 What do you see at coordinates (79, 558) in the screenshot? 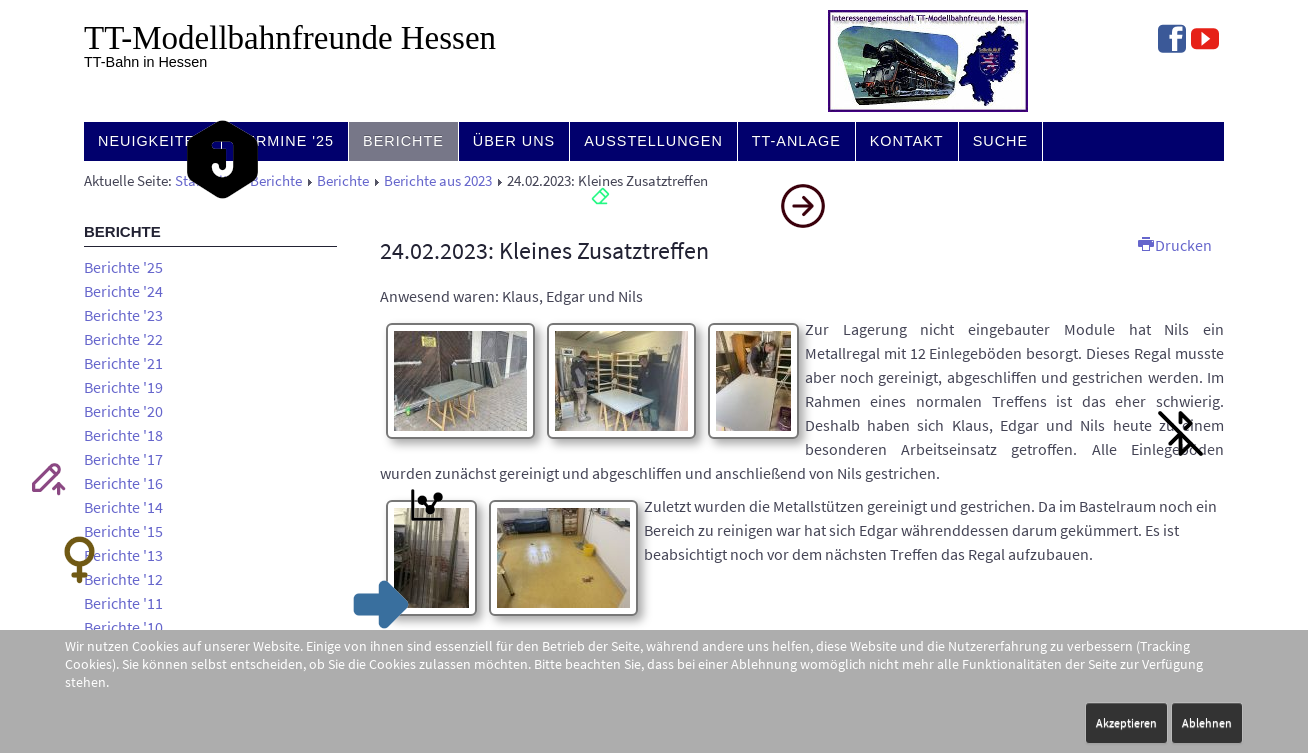
I see `indicates female gender option` at bounding box center [79, 558].